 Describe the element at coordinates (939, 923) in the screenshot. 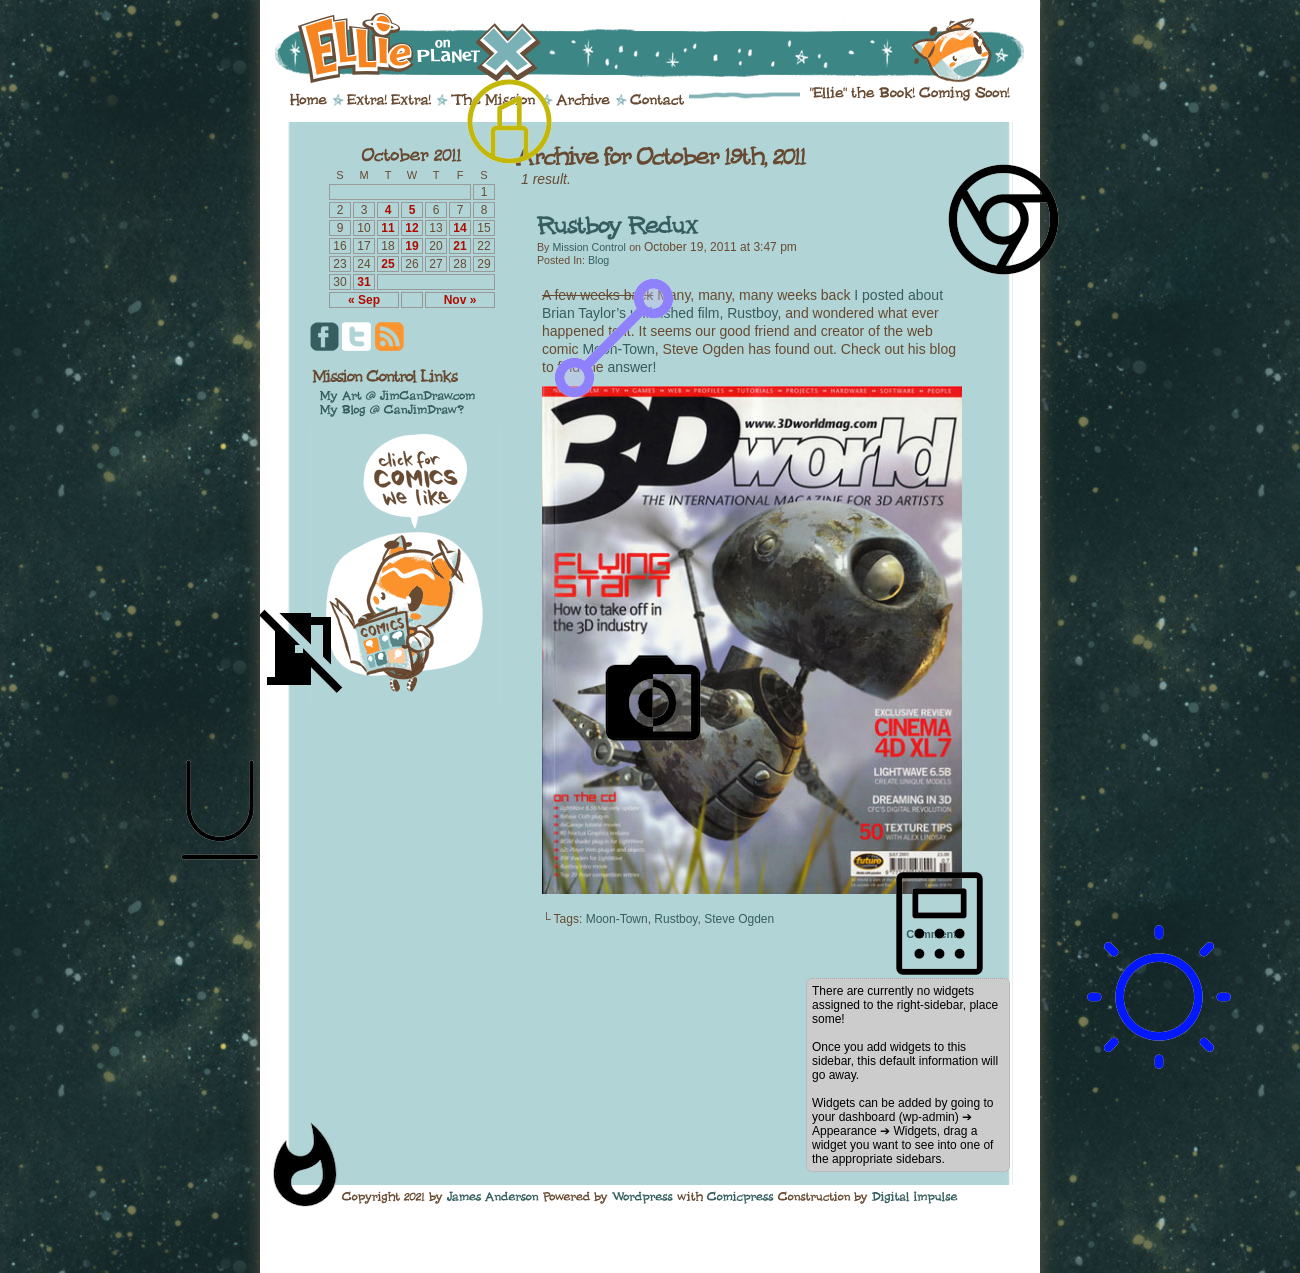

I see `open calculator app` at that location.